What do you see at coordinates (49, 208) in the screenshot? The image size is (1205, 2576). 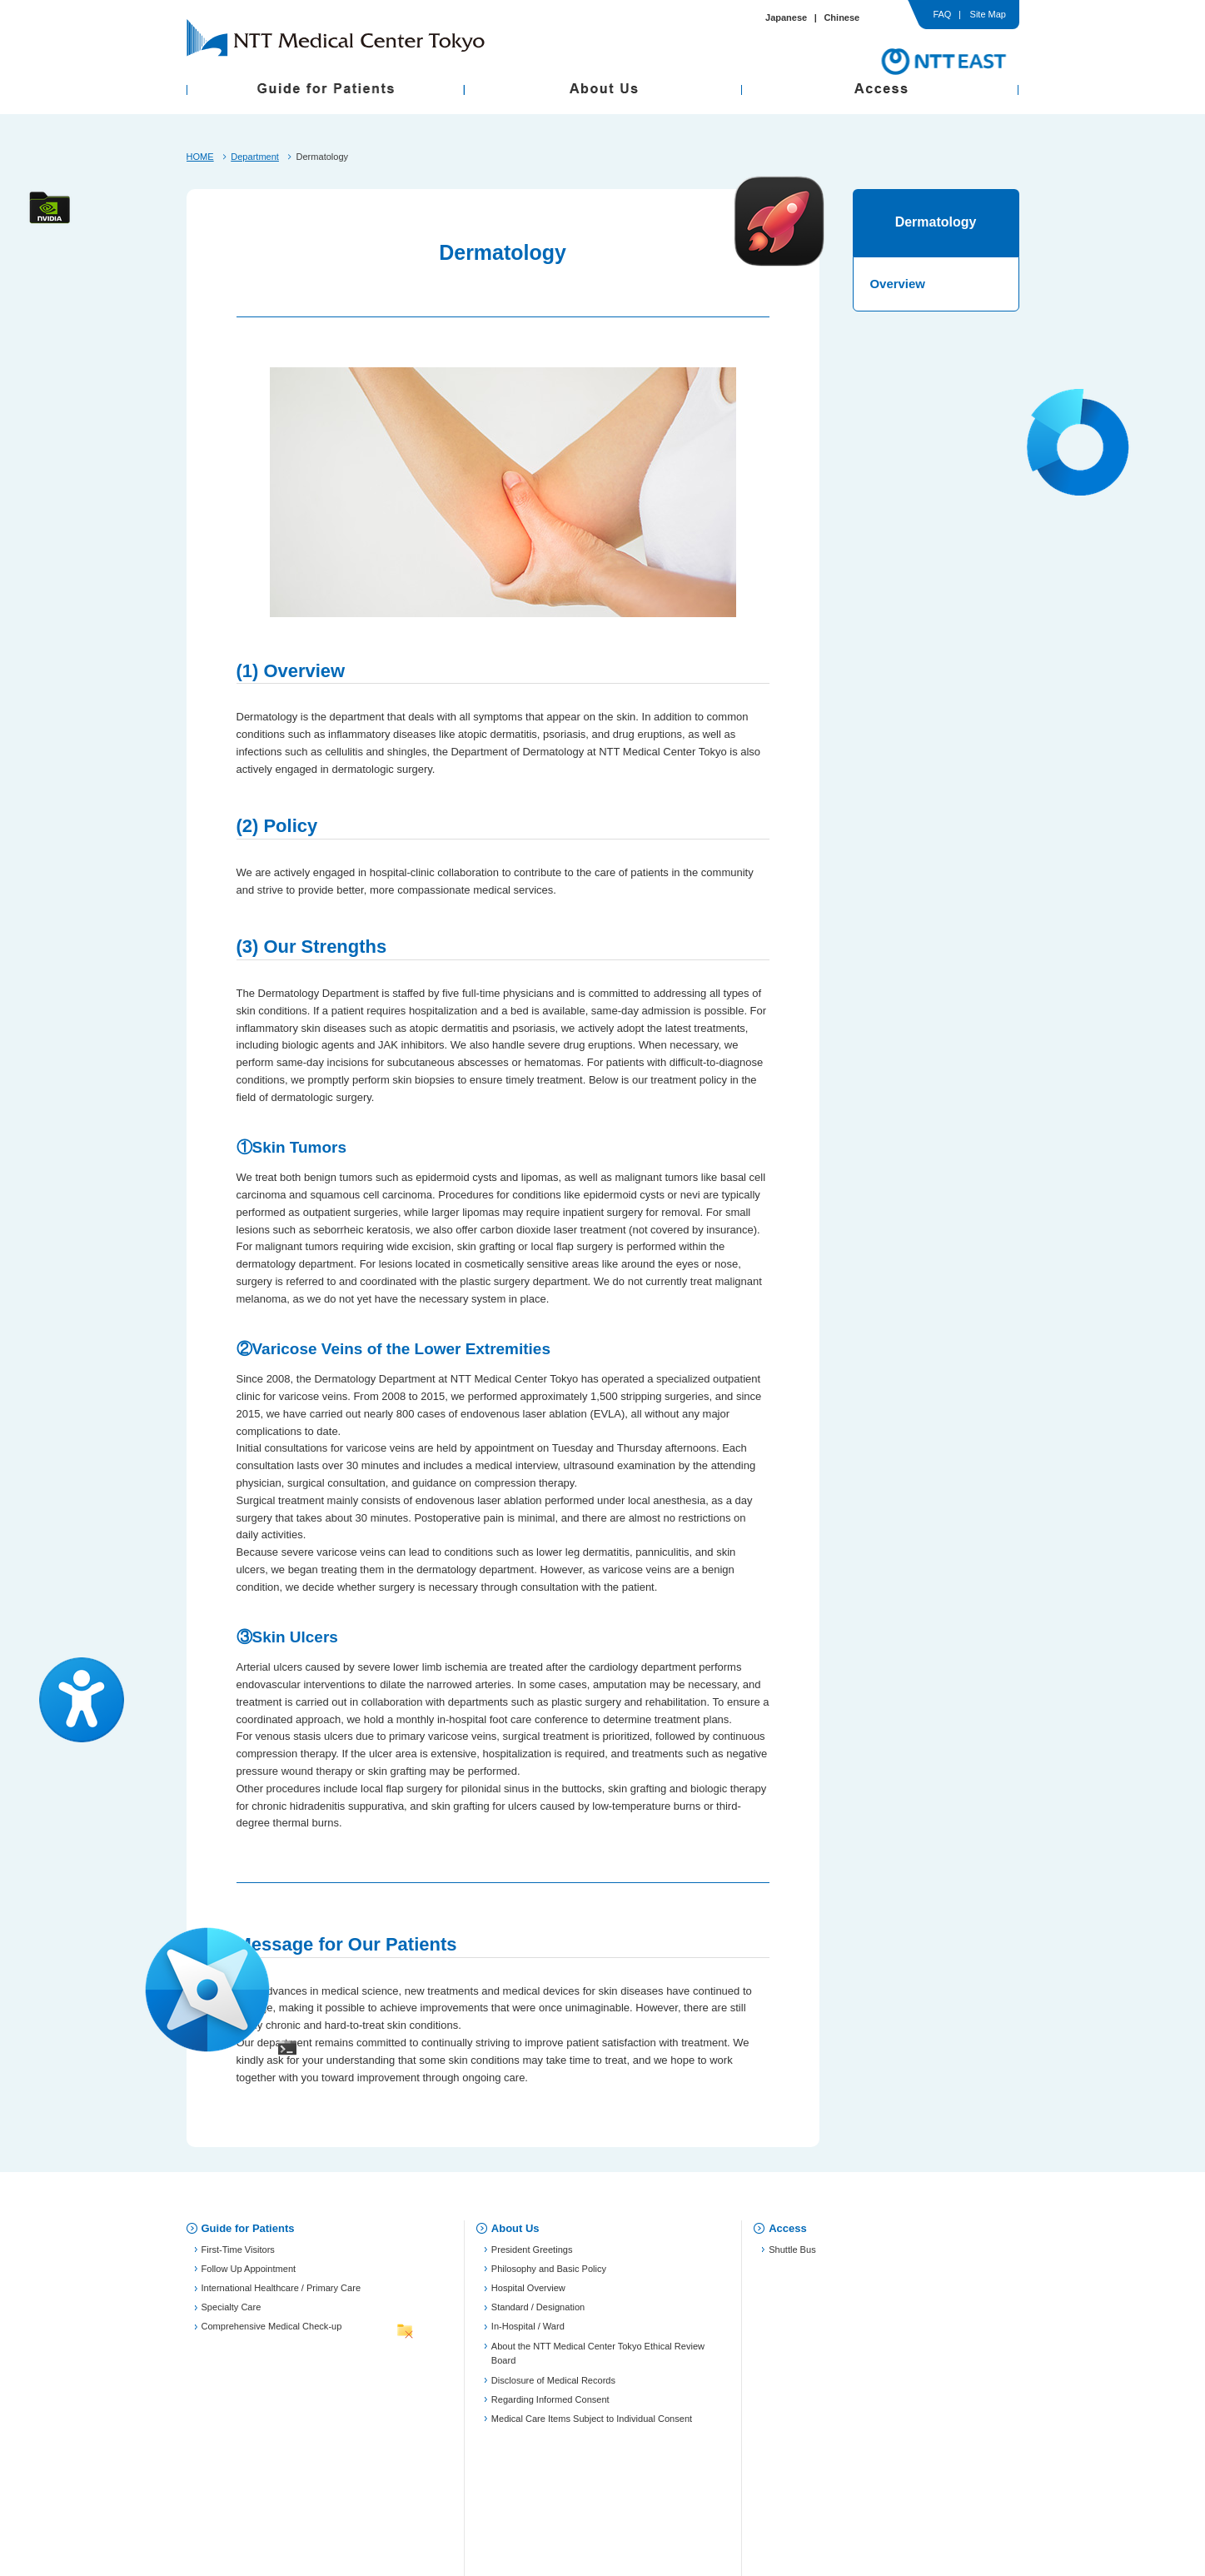 I see `open nvidia application files folder` at bounding box center [49, 208].